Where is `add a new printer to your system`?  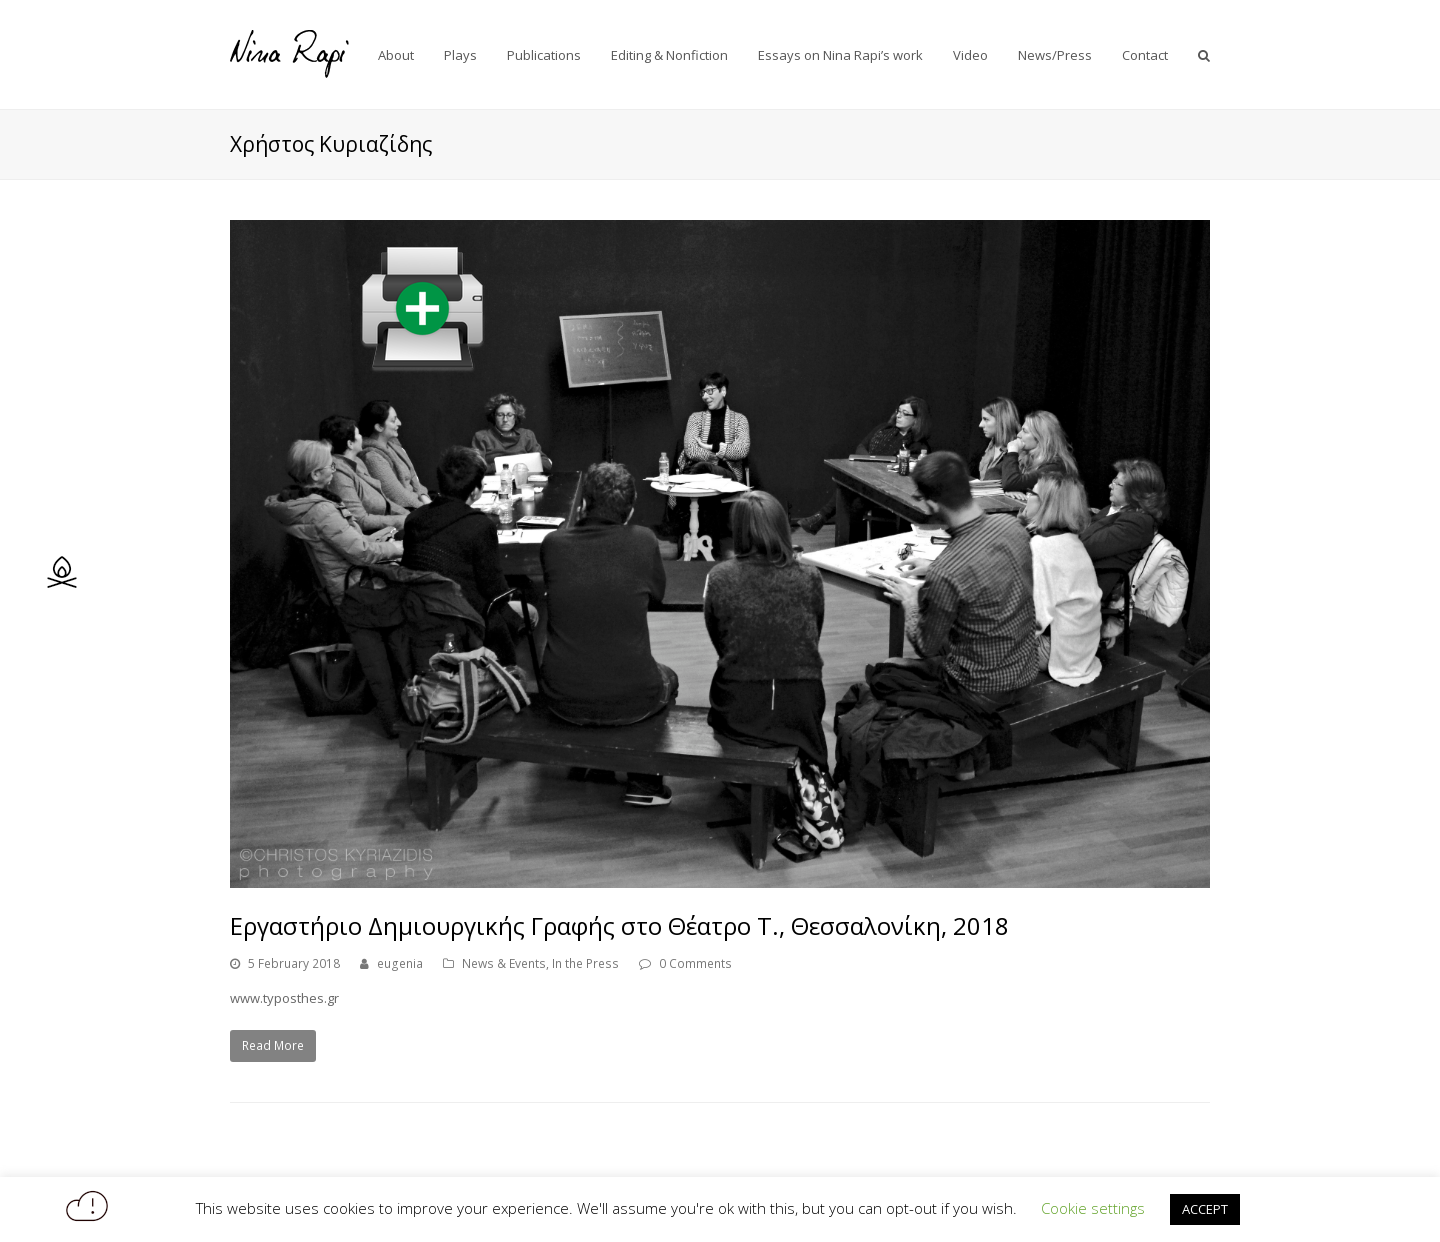
add a new printer to your system is located at coordinates (422, 308).